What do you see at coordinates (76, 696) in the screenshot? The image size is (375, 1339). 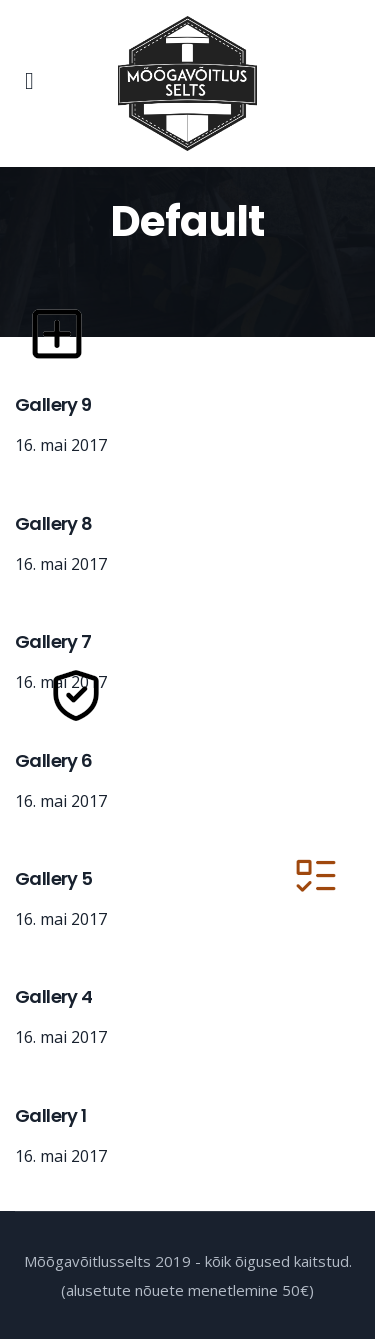 I see `indicates verified security or protection status` at bounding box center [76, 696].